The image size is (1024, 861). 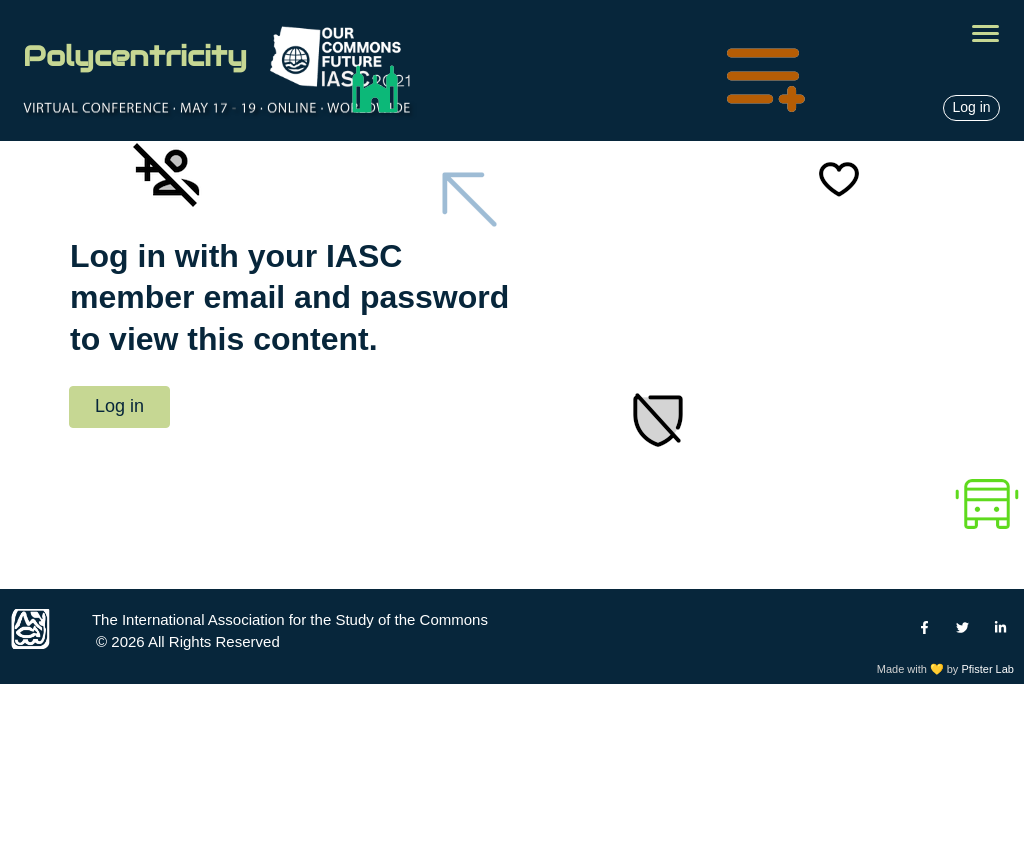 I want to click on security or protection is disabled, so click(x=658, y=418).